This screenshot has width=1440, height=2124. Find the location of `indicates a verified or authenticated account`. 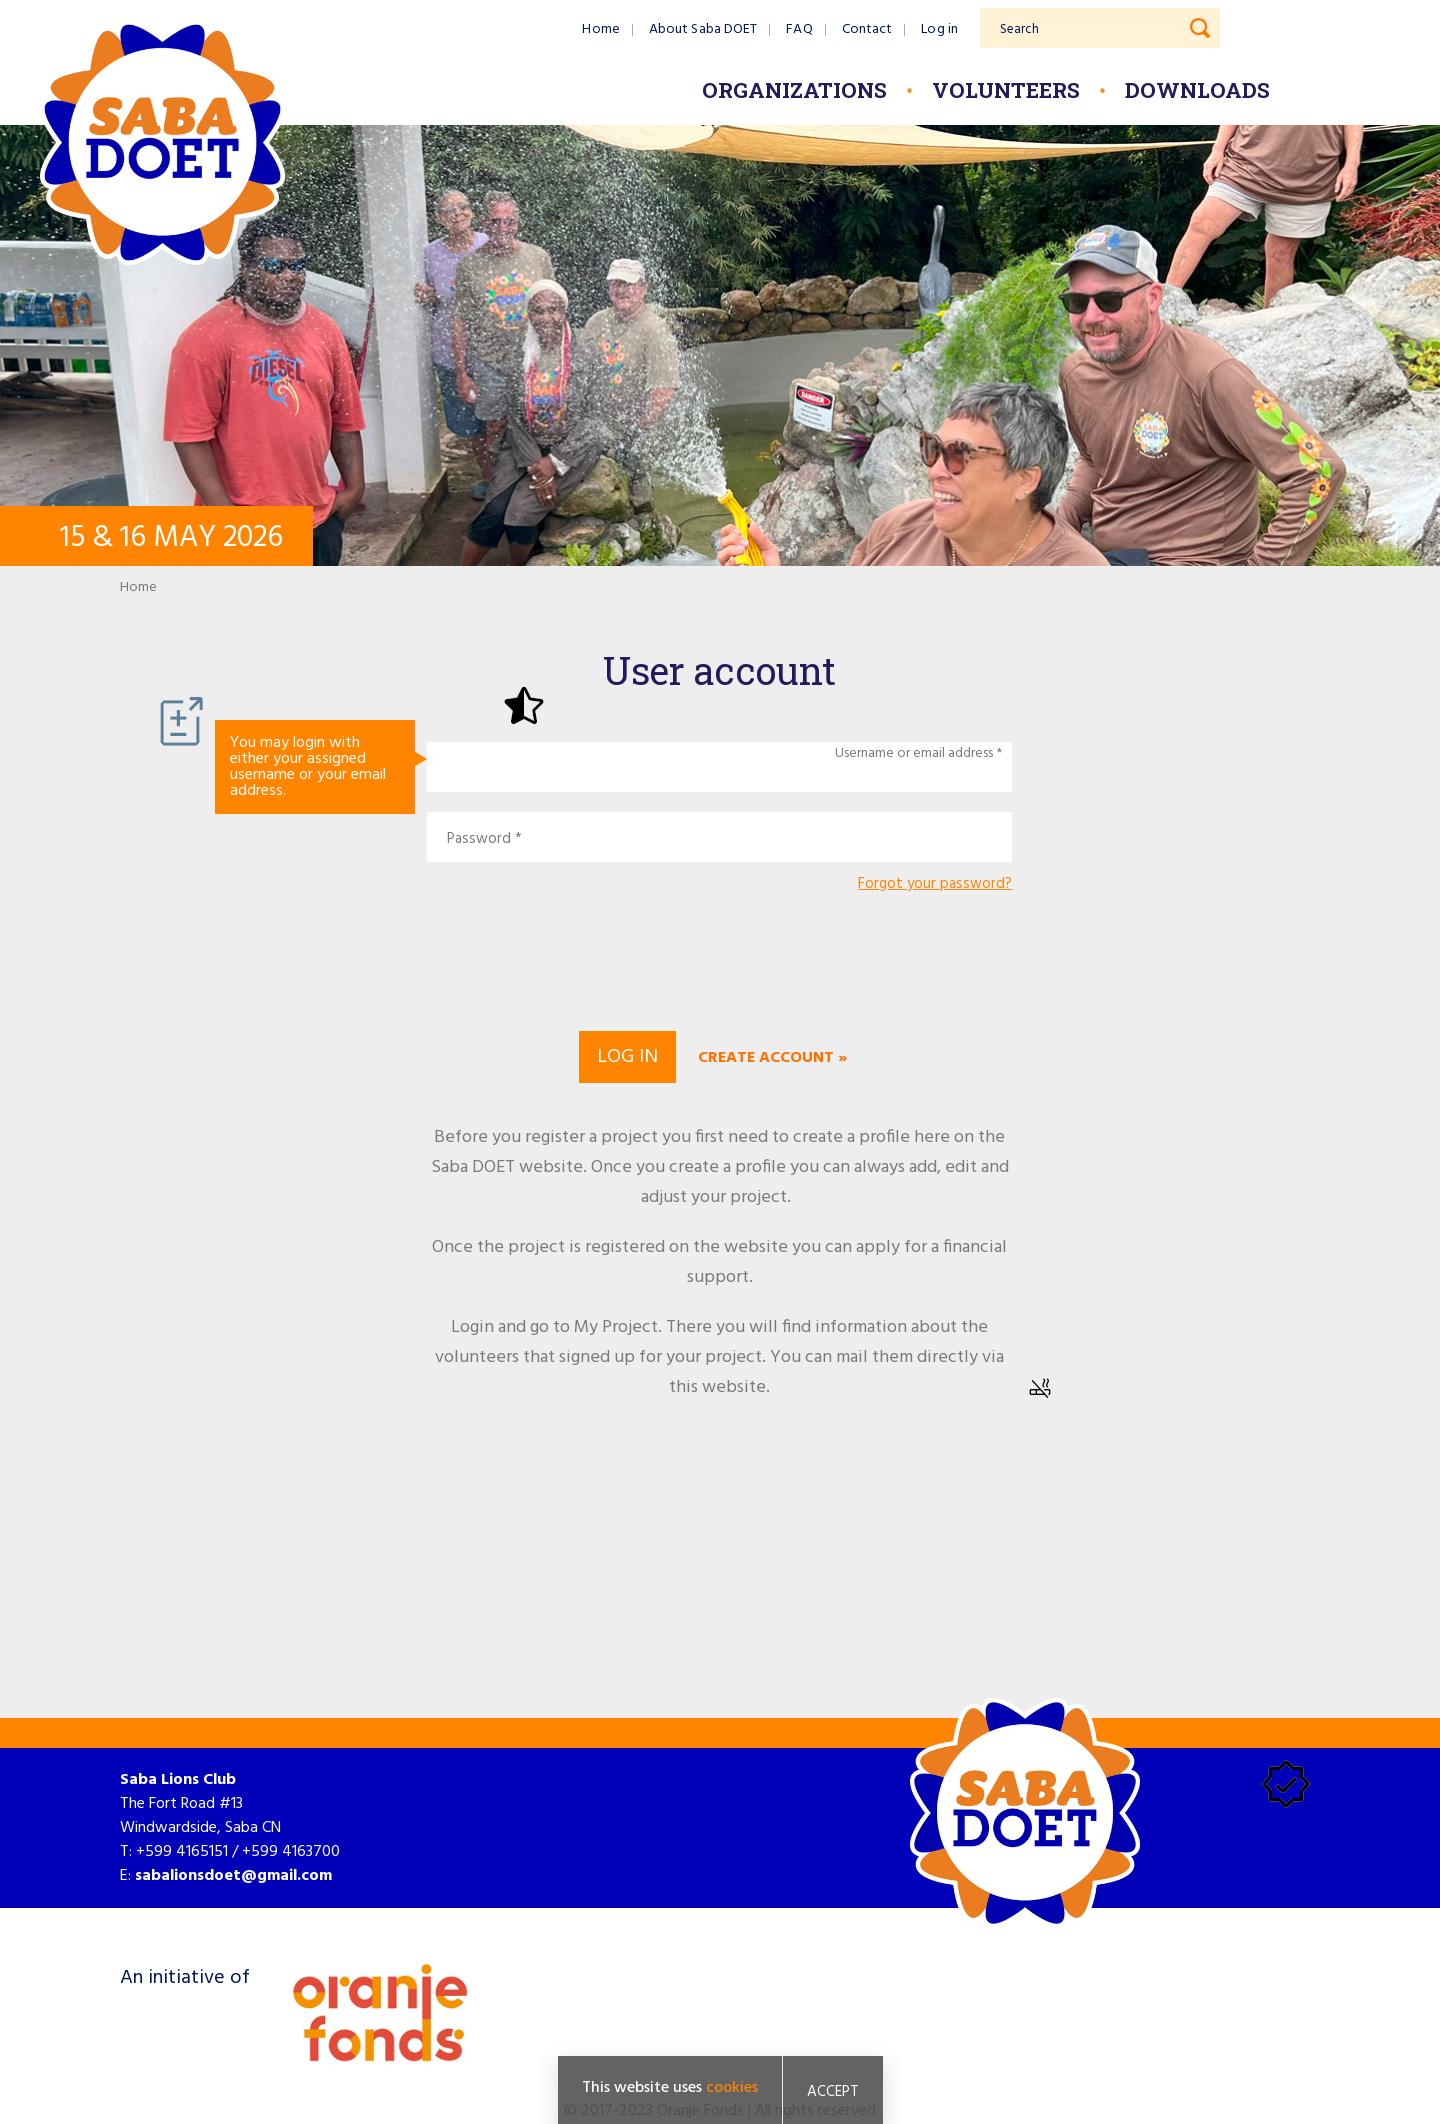

indicates a verified or authenticated account is located at coordinates (1286, 1784).